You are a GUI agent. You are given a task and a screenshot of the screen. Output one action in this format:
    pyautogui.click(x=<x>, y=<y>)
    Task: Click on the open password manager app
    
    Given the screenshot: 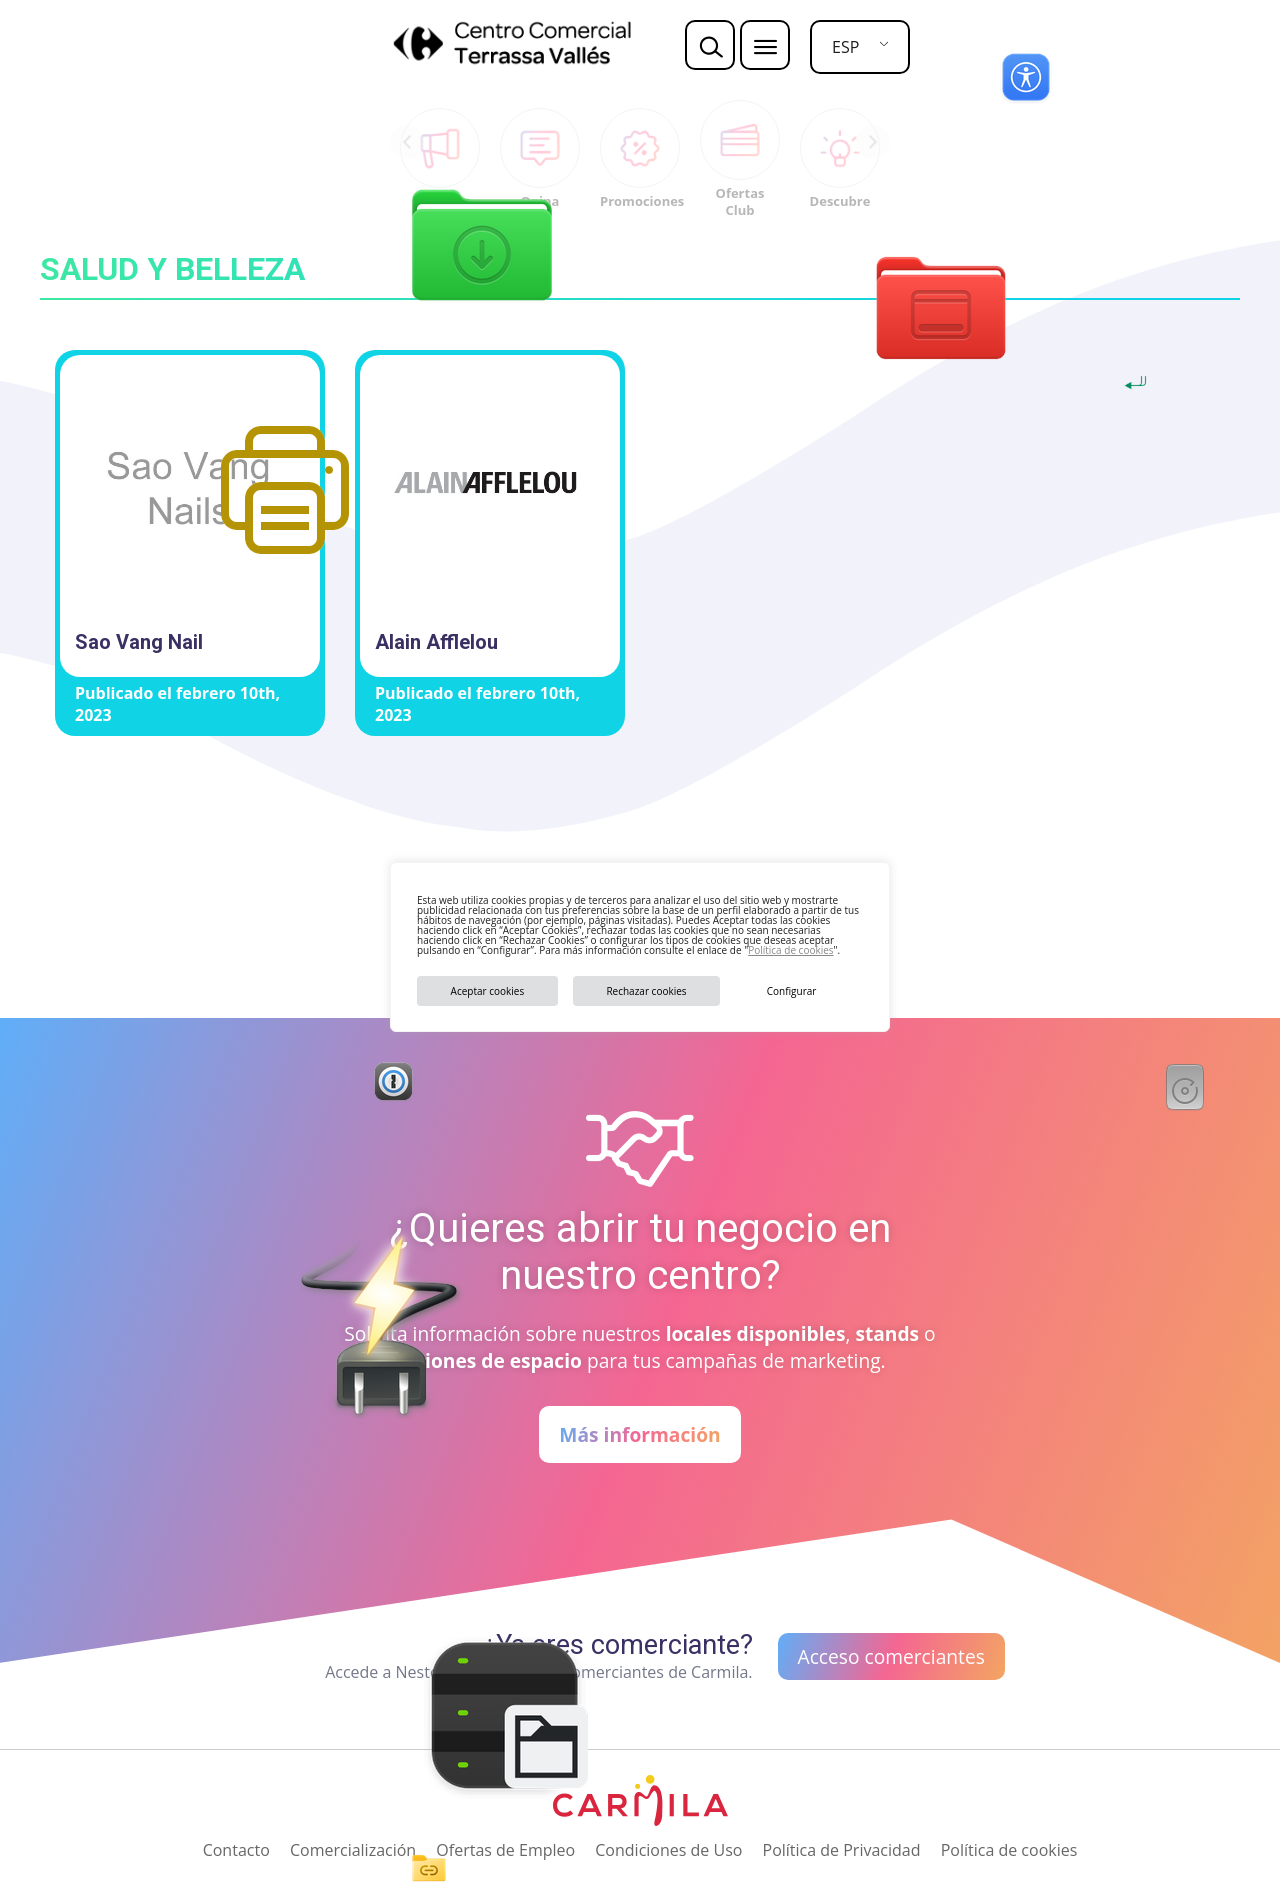 What is the action you would take?
    pyautogui.click(x=393, y=1081)
    